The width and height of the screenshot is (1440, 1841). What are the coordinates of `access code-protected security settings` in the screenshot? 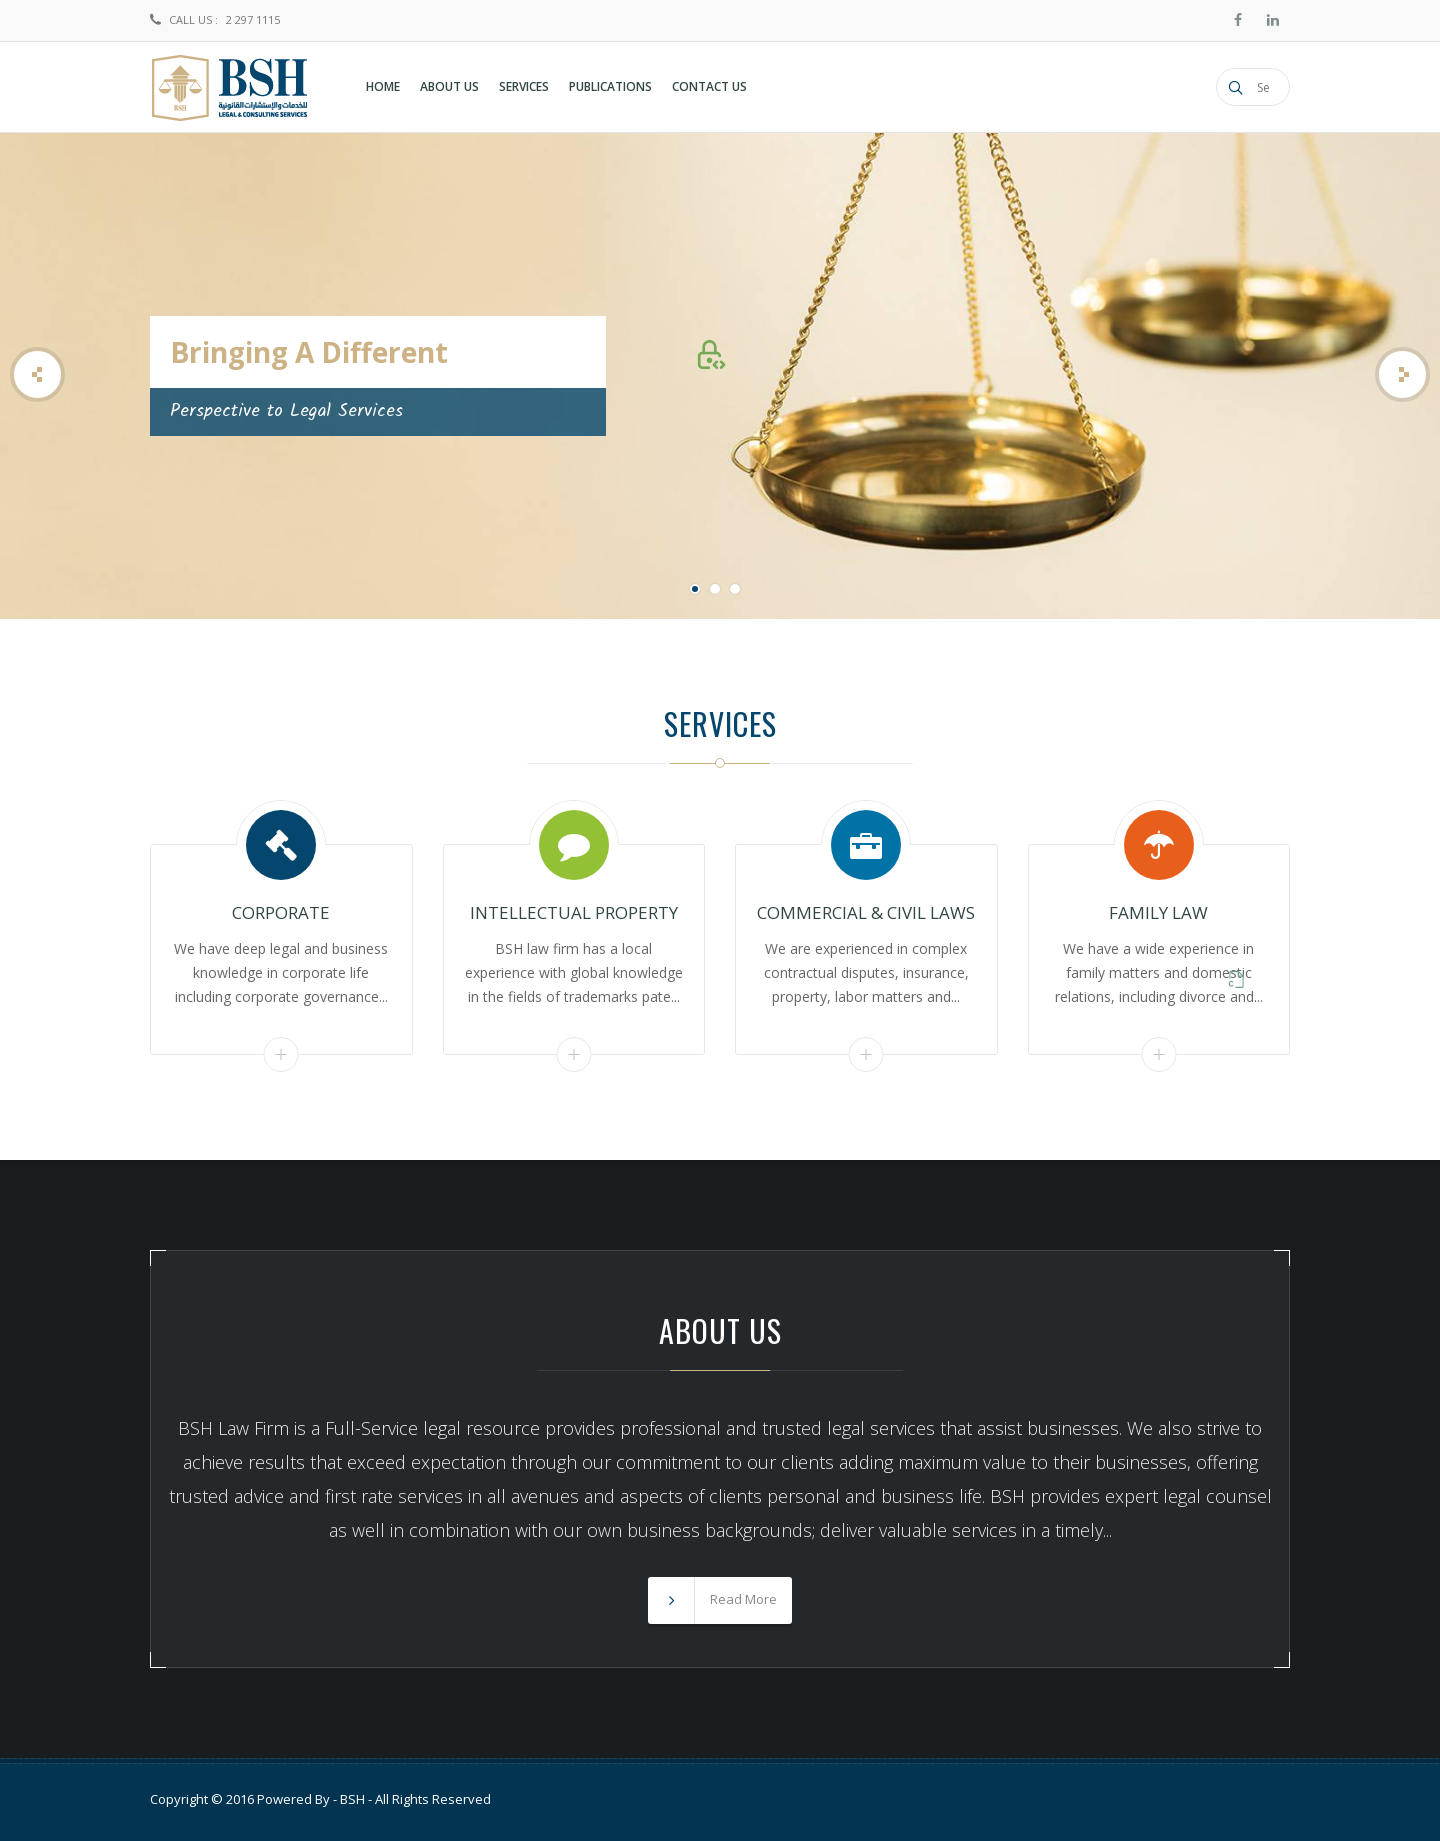 It's located at (709, 354).